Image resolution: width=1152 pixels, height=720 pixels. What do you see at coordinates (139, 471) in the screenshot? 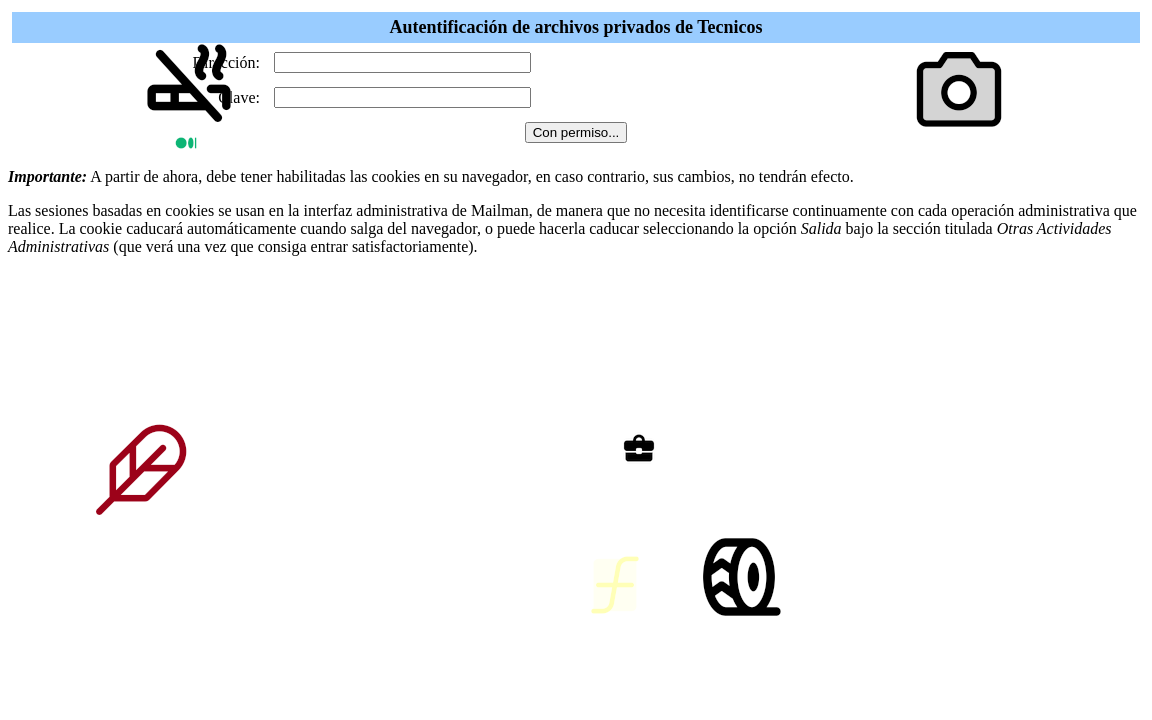
I see `compose a new message or post` at bounding box center [139, 471].